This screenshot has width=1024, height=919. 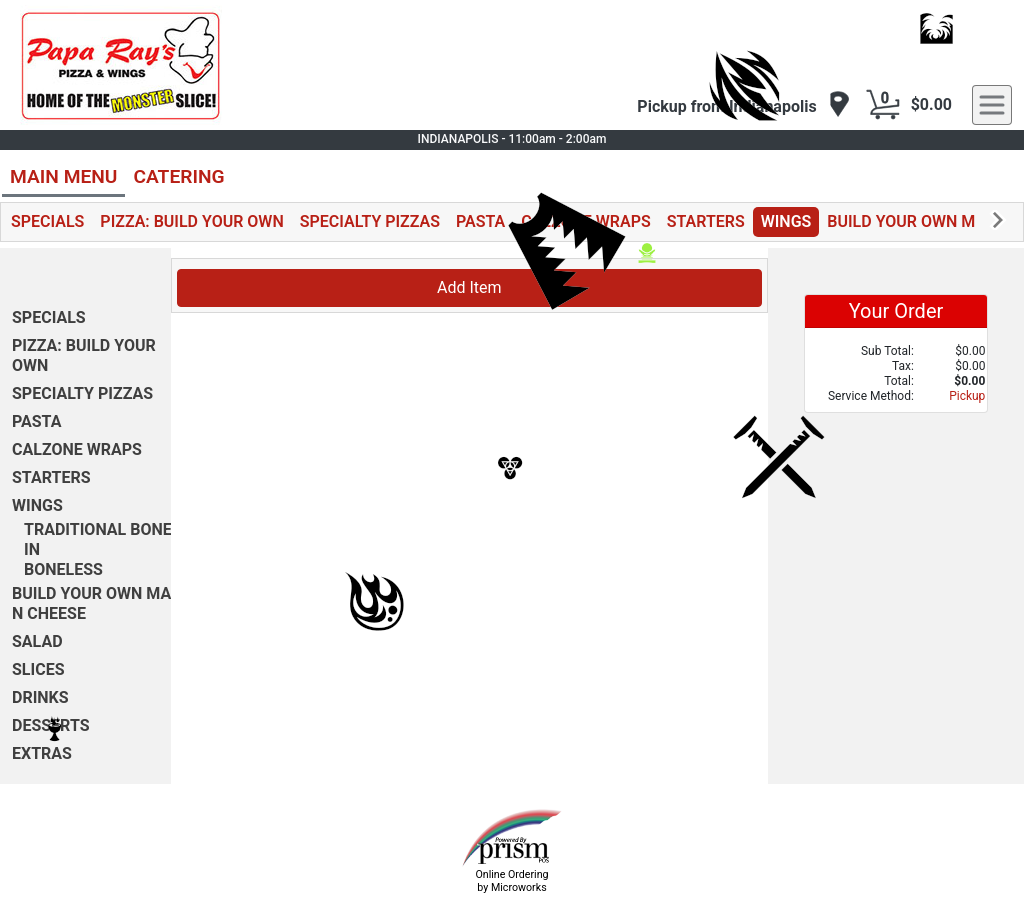 What do you see at coordinates (647, 253) in the screenshot?
I see `access shrine or spiritual location features` at bounding box center [647, 253].